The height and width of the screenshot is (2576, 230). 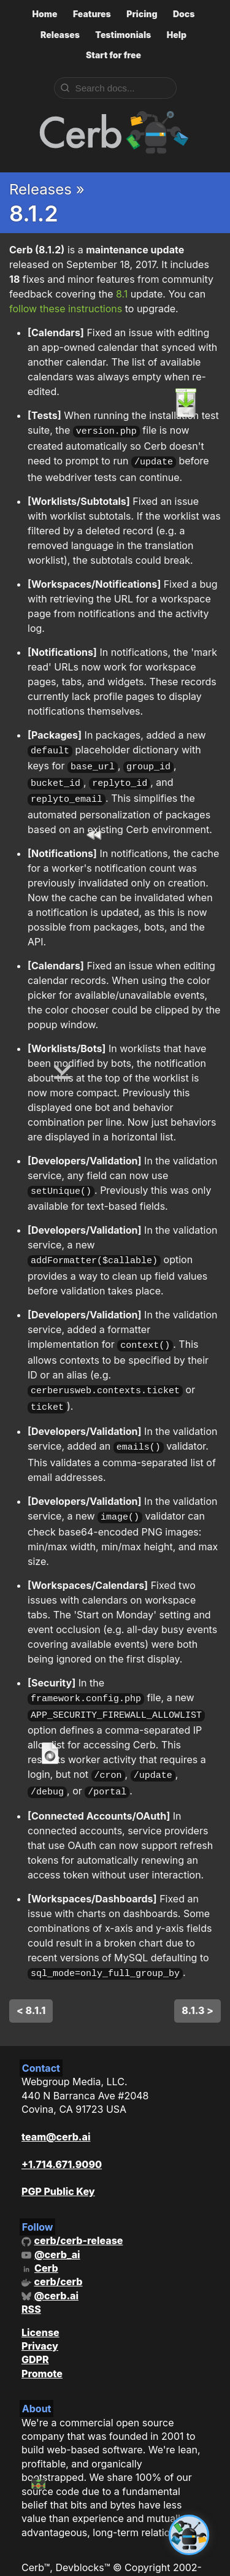 What do you see at coordinates (62, 1072) in the screenshot?
I see `scroll to bottom of page or list` at bounding box center [62, 1072].